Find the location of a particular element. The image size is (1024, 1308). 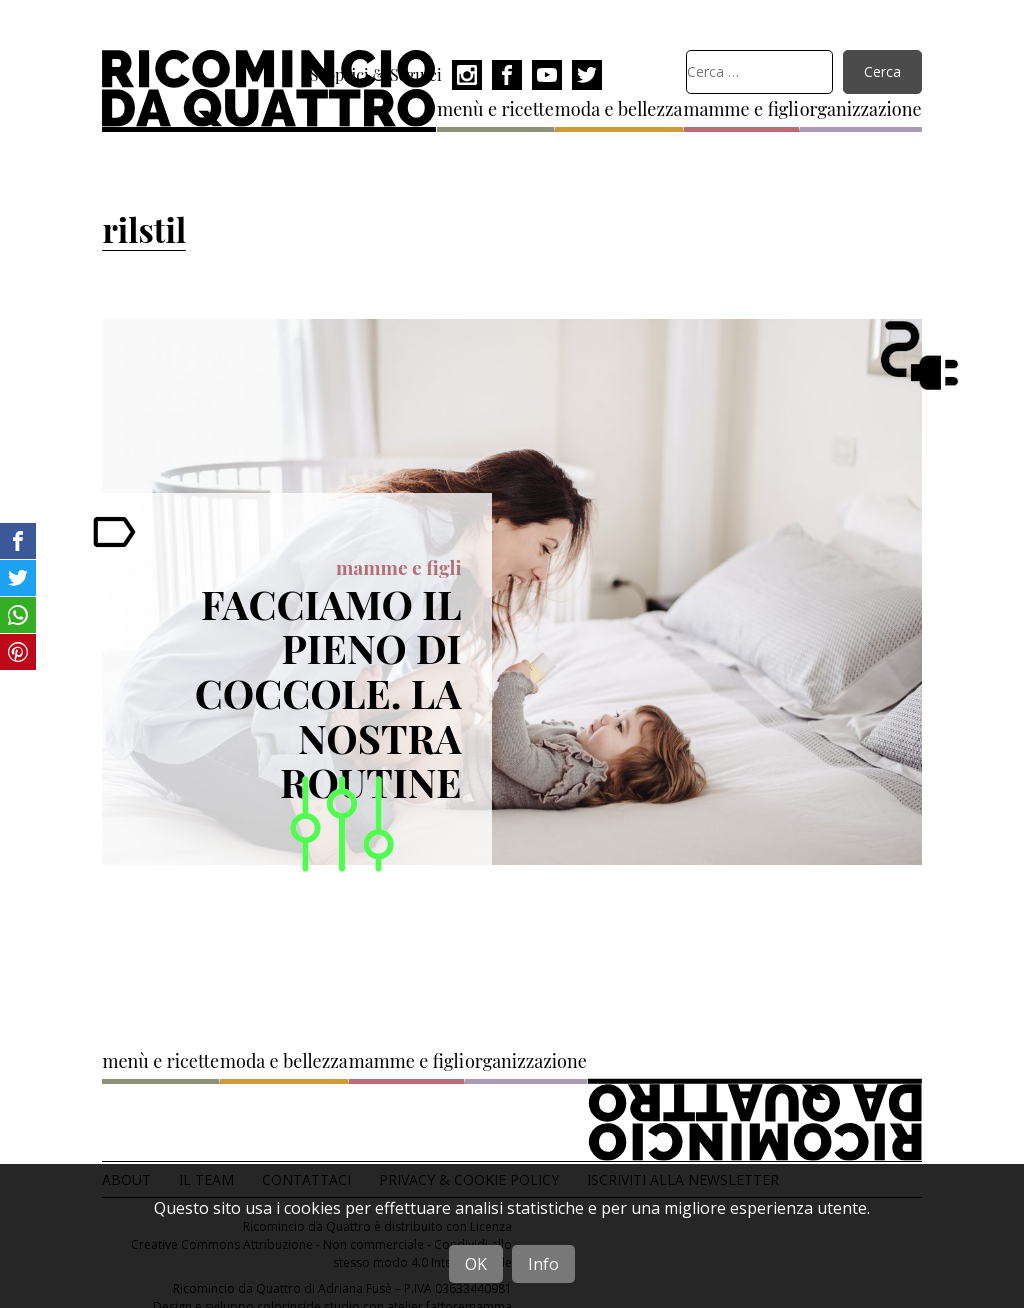

find nearby electrical or charging services is located at coordinates (919, 355).